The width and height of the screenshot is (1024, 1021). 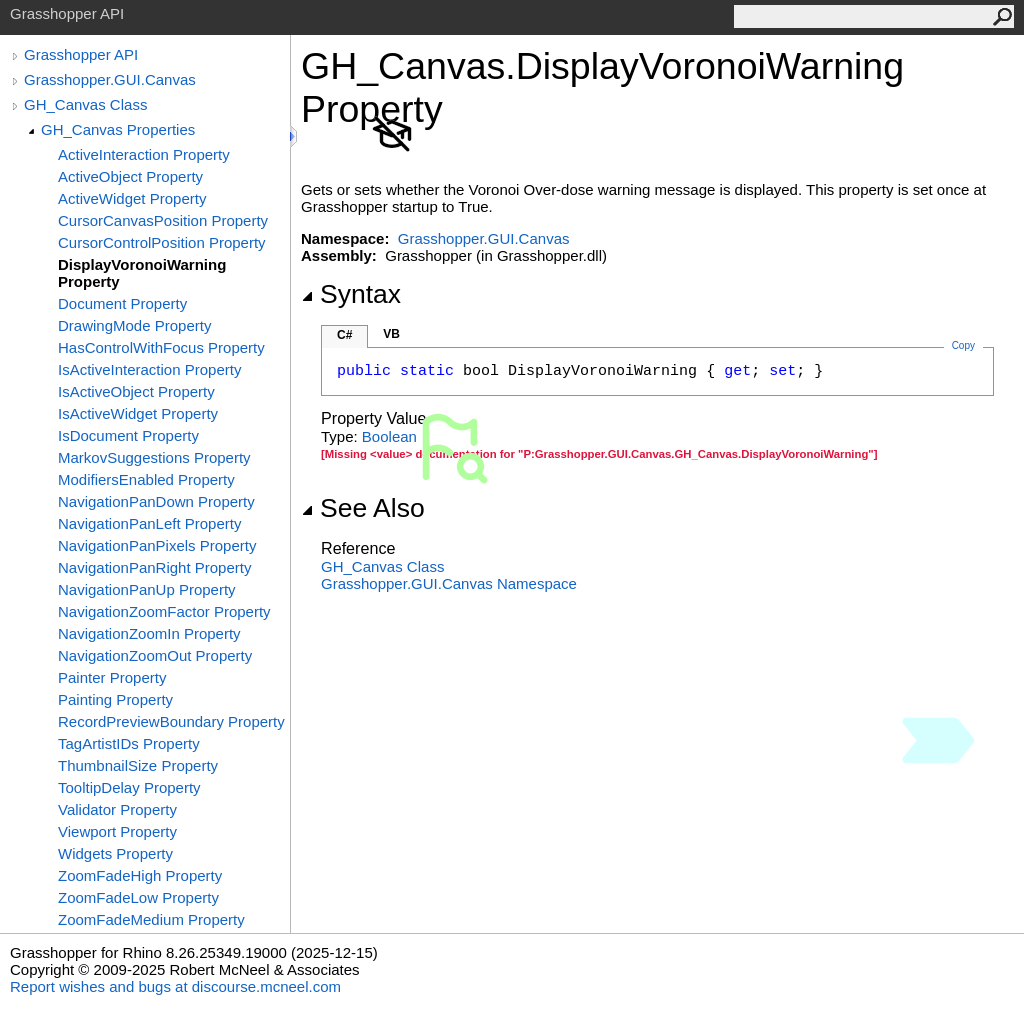 What do you see at coordinates (936, 740) in the screenshot?
I see `mark item as important or priority` at bounding box center [936, 740].